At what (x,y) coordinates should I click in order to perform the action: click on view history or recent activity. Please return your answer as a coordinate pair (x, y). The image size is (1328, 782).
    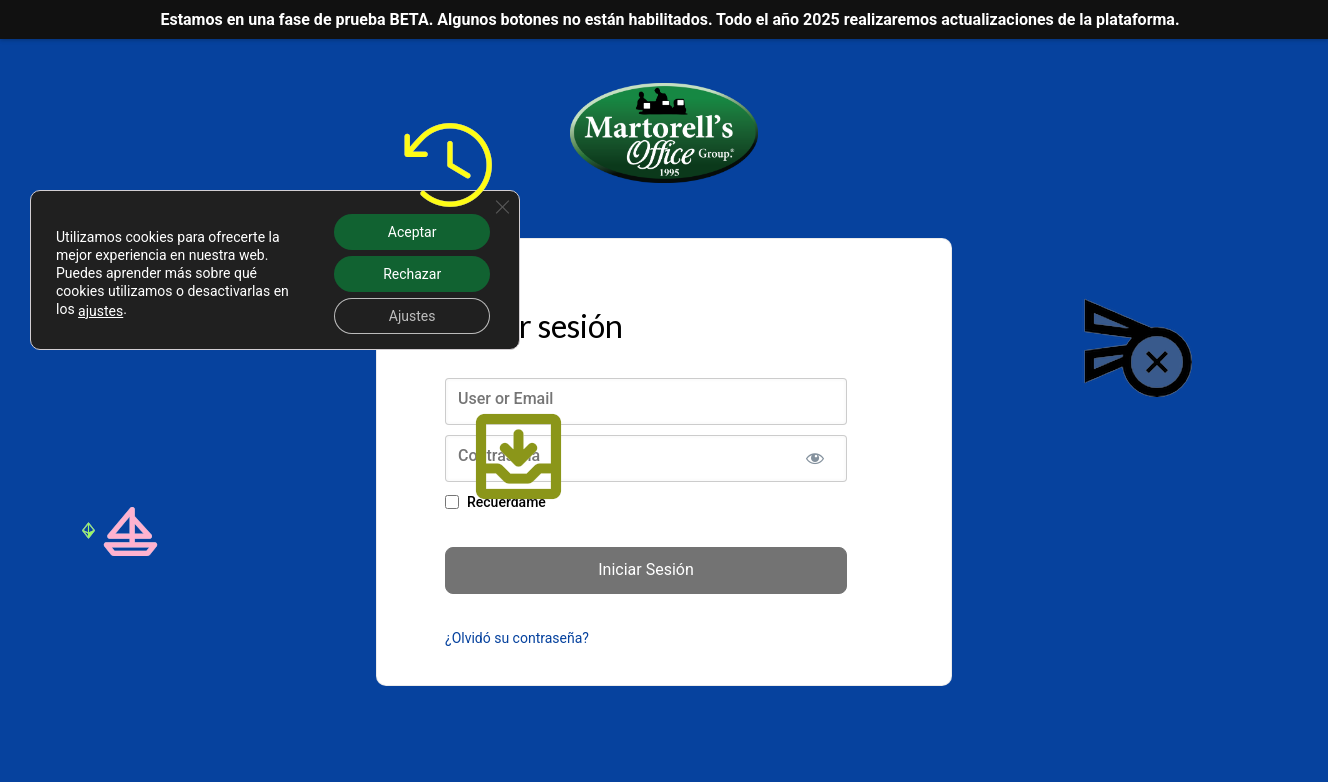
    Looking at the image, I should click on (450, 165).